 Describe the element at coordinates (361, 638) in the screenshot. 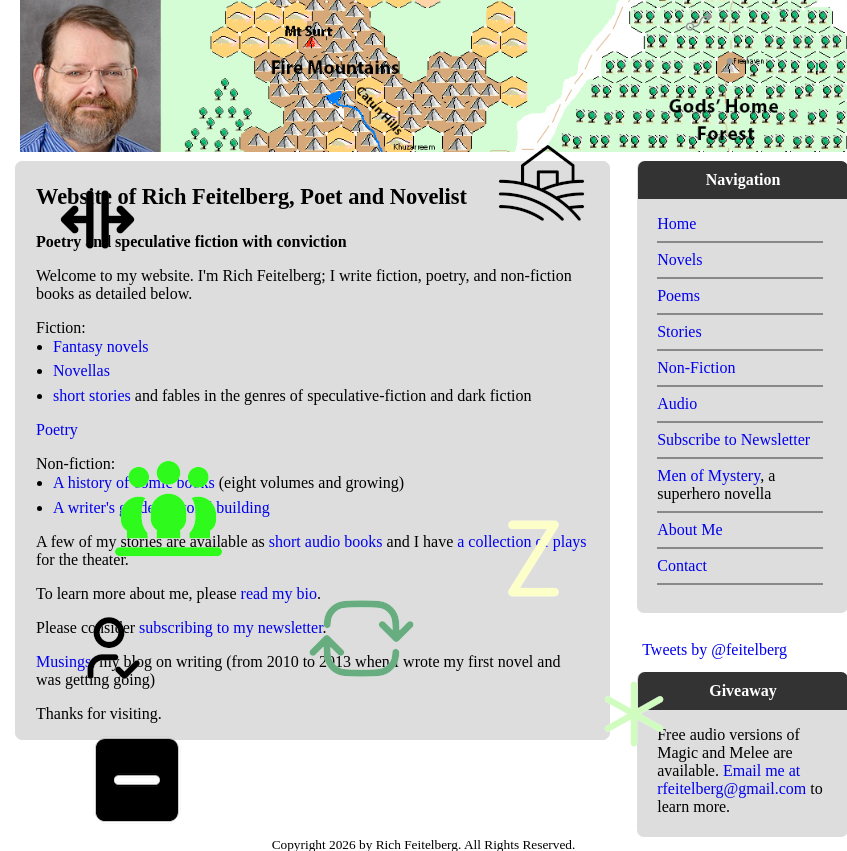

I see `refresh or reload content` at that location.